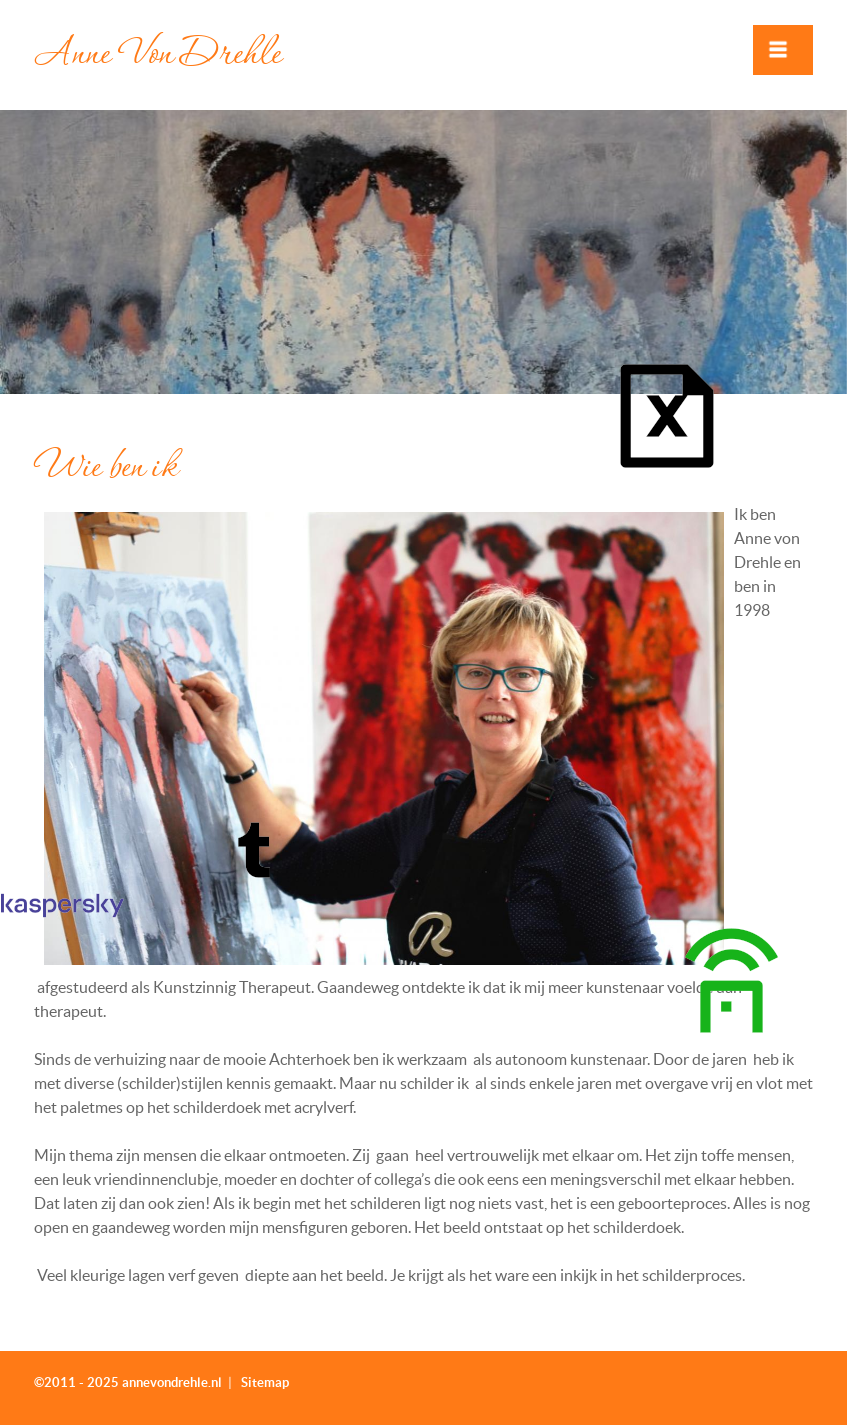 Image resolution: width=847 pixels, height=1425 pixels. Describe the element at coordinates (667, 416) in the screenshot. I see `open an excel spreadsheet` at that location.